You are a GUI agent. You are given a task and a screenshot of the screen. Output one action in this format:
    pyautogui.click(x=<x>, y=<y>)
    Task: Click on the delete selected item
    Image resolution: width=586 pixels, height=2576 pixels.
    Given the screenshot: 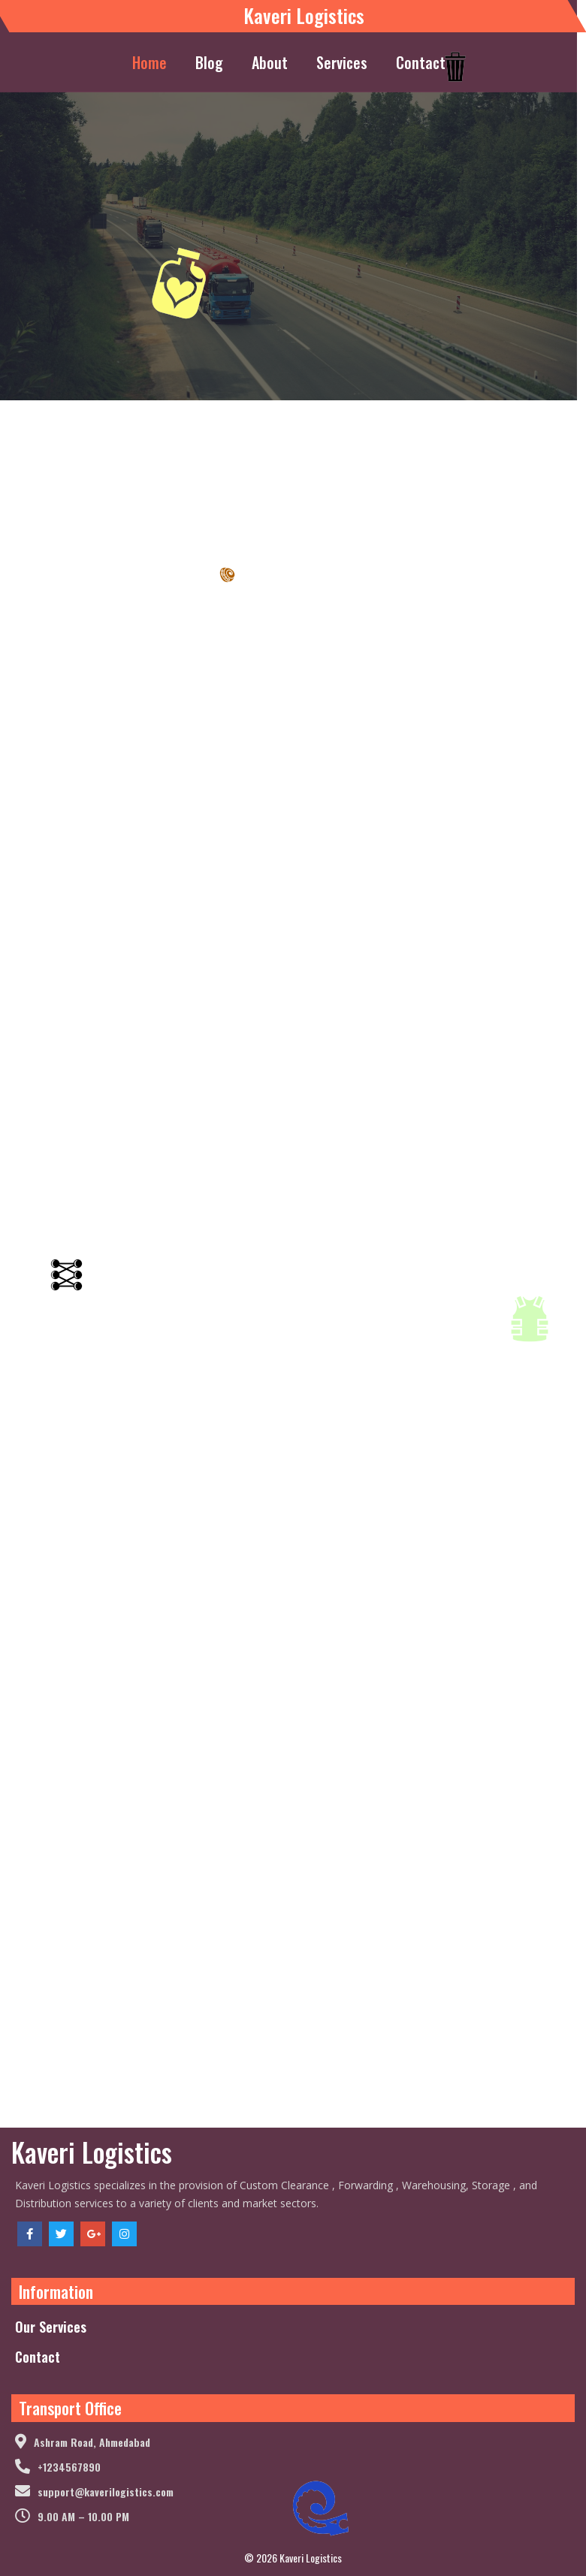 What is the action you would take?
    pyautogui.click(x=455, y=64)
    